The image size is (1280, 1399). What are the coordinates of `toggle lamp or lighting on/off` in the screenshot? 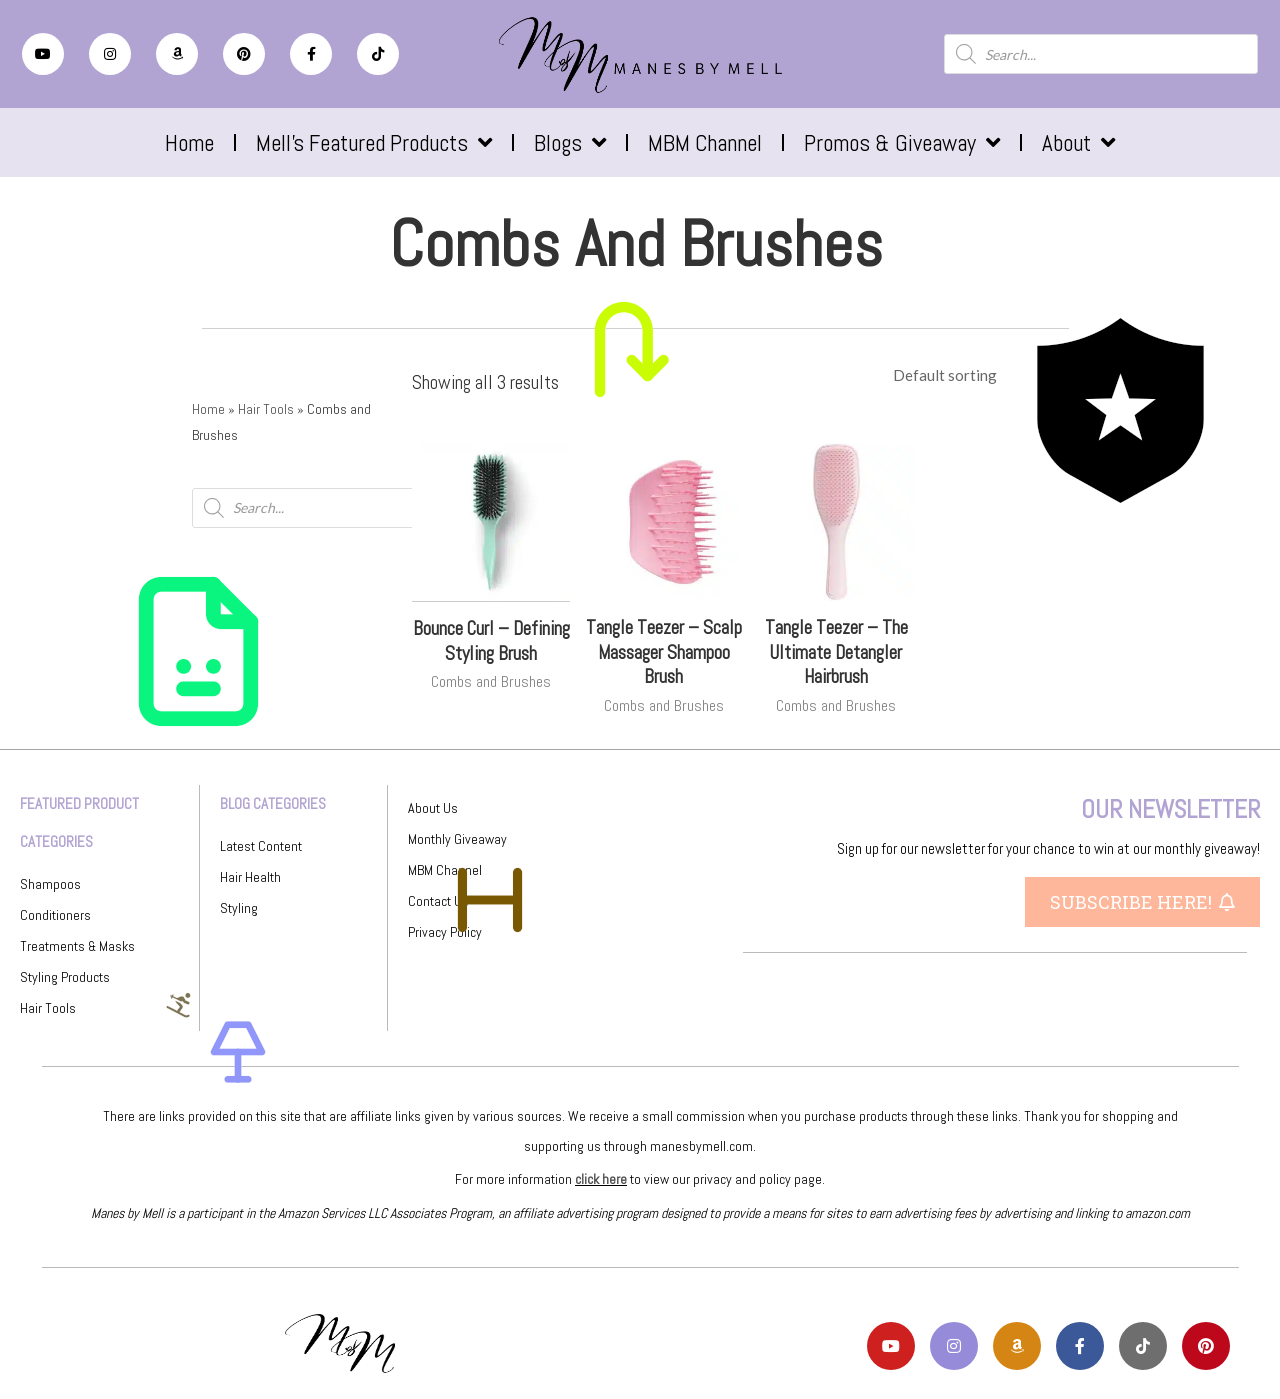 It's located at (238, 1052).